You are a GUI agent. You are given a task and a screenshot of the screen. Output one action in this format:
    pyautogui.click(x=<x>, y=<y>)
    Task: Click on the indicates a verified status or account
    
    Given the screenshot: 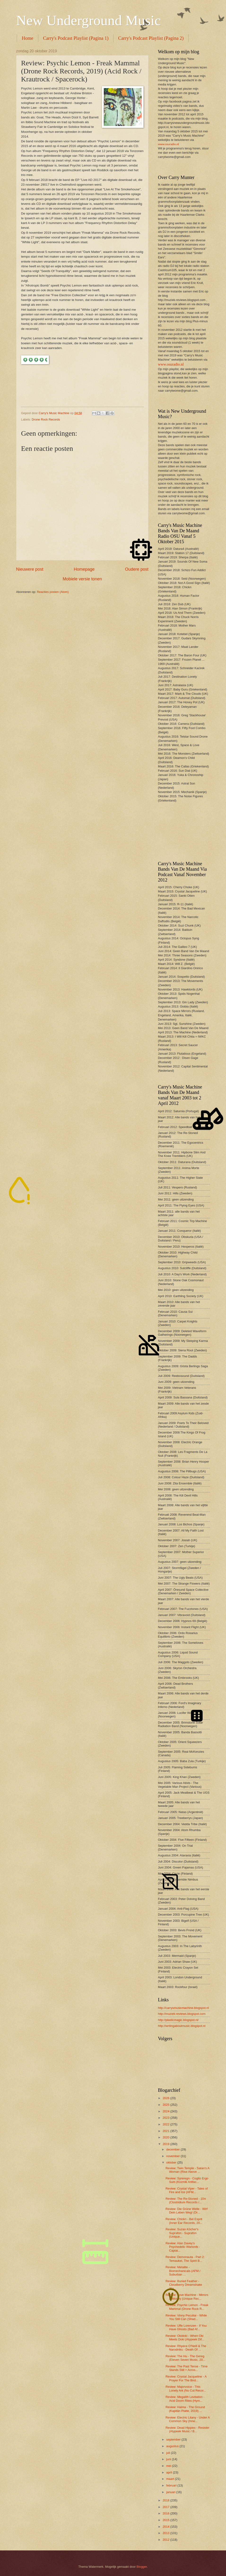 What is the action you would take?
    pyautogui.click(x=171, y=2297)
    